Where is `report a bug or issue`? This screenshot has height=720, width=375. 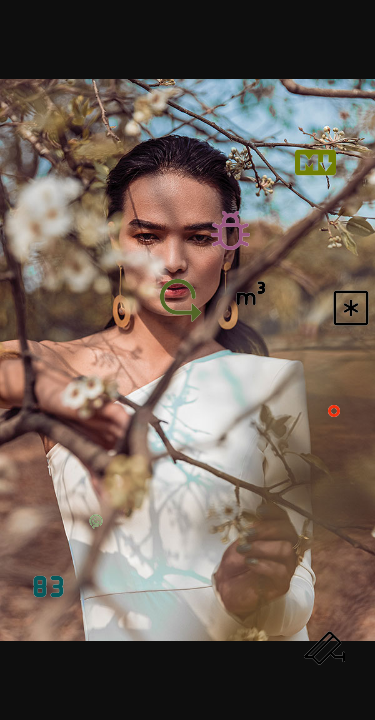
report a bug or issue is located at coordinates (230, 230).